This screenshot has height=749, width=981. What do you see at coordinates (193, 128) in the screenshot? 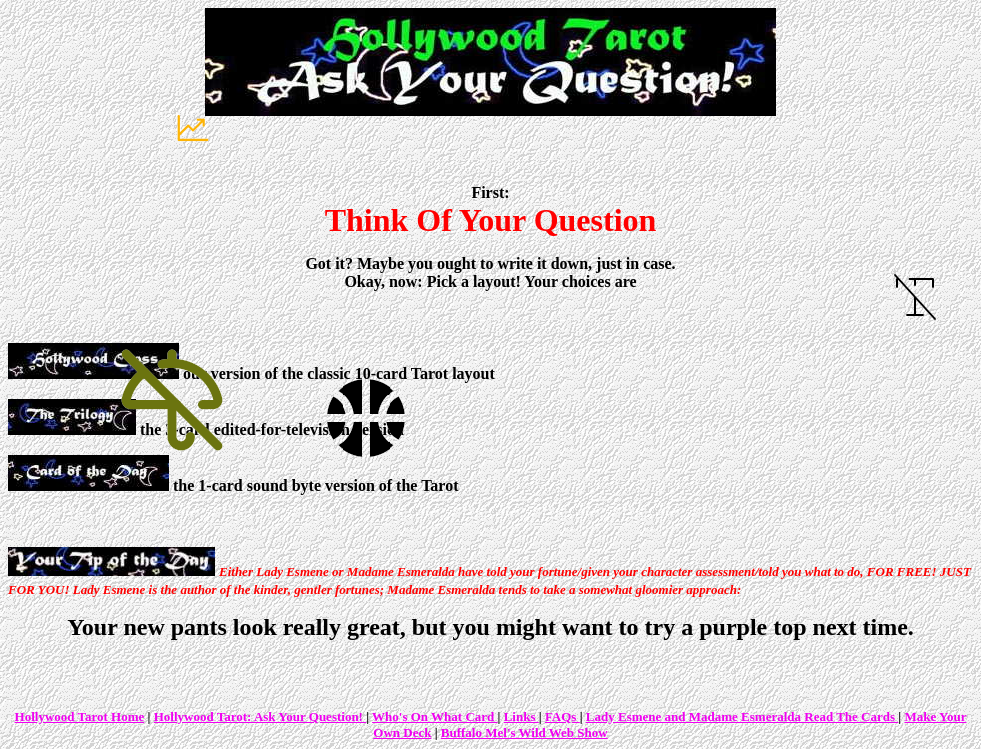
I see `view analytics or performance trends` at bounding box center [193, 128].